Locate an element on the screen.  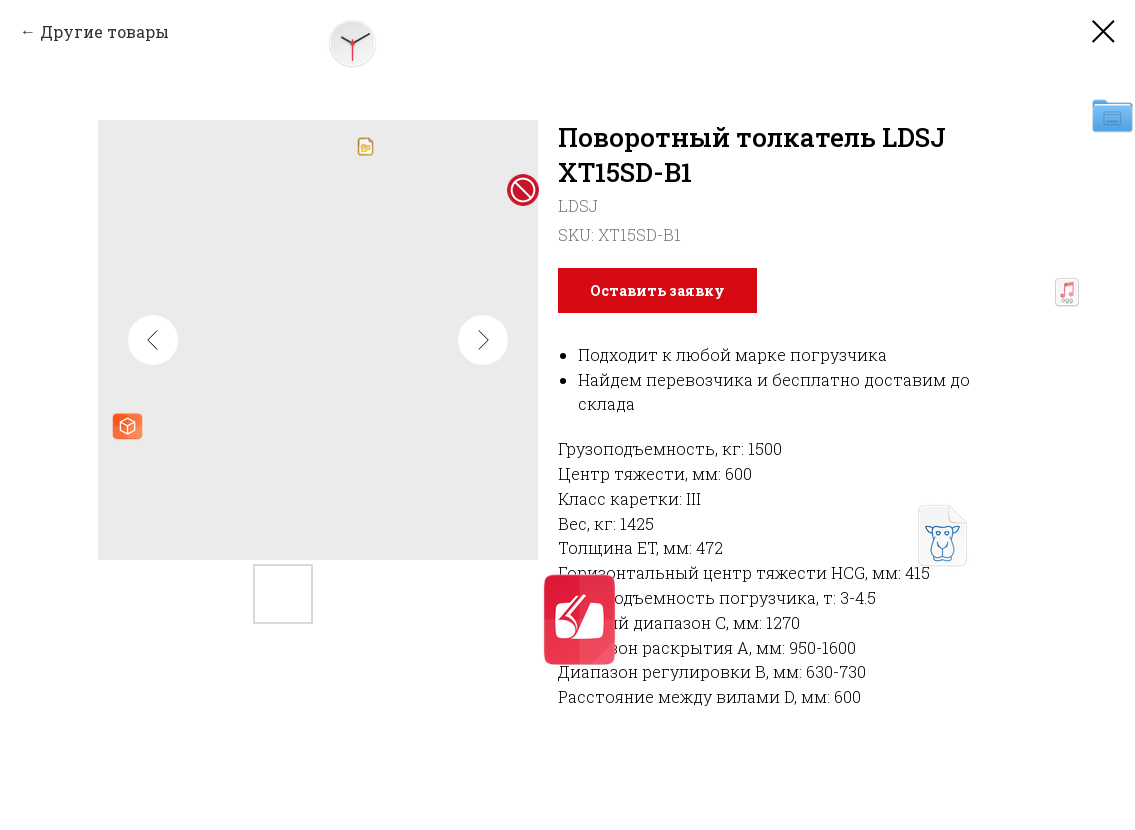
open a 3D model file is located at coordinates (127, 425).